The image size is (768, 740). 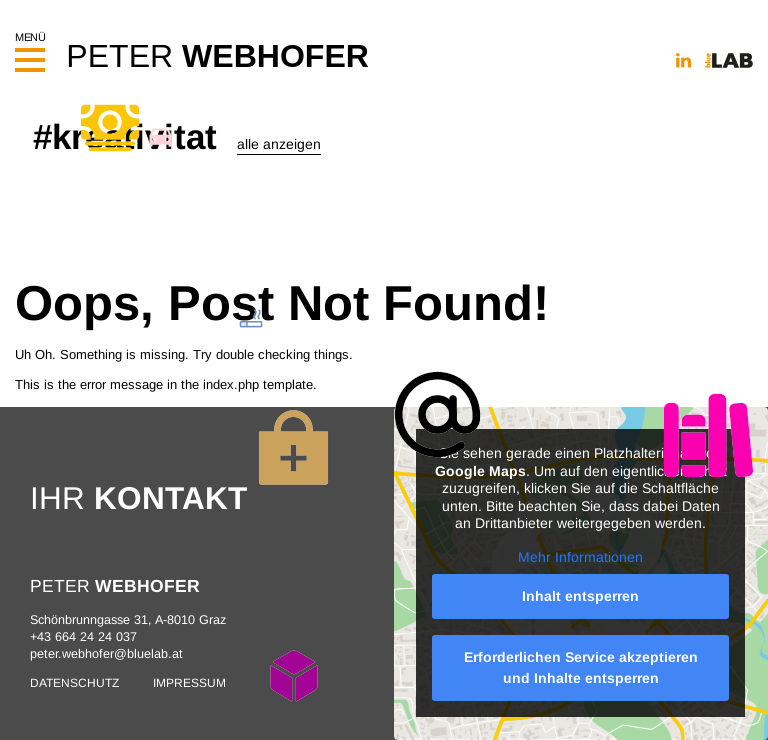 What do you see at coordinates (251, 321) in the screenshot?
I see `indicates a designated smoking area` at bounding box center [251, 321].